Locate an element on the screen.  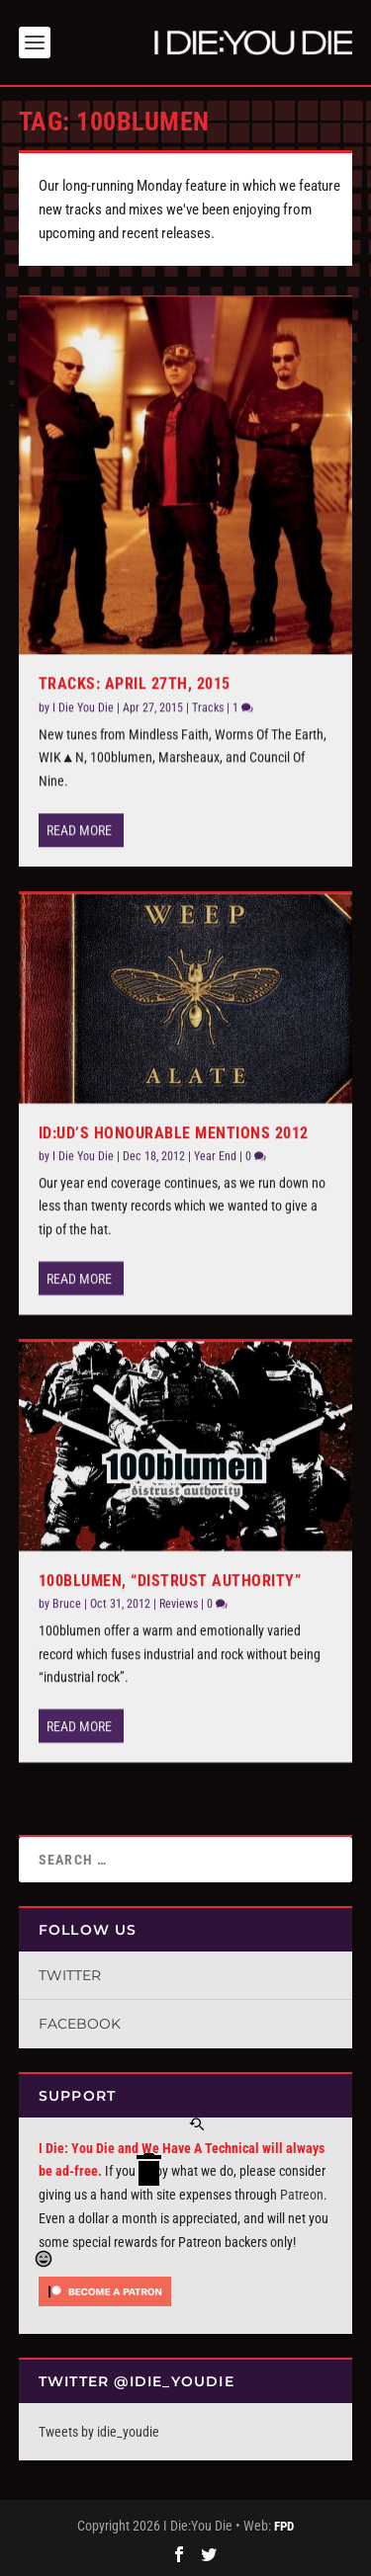
redo or retry a search is located at coordinates (197, 2124).